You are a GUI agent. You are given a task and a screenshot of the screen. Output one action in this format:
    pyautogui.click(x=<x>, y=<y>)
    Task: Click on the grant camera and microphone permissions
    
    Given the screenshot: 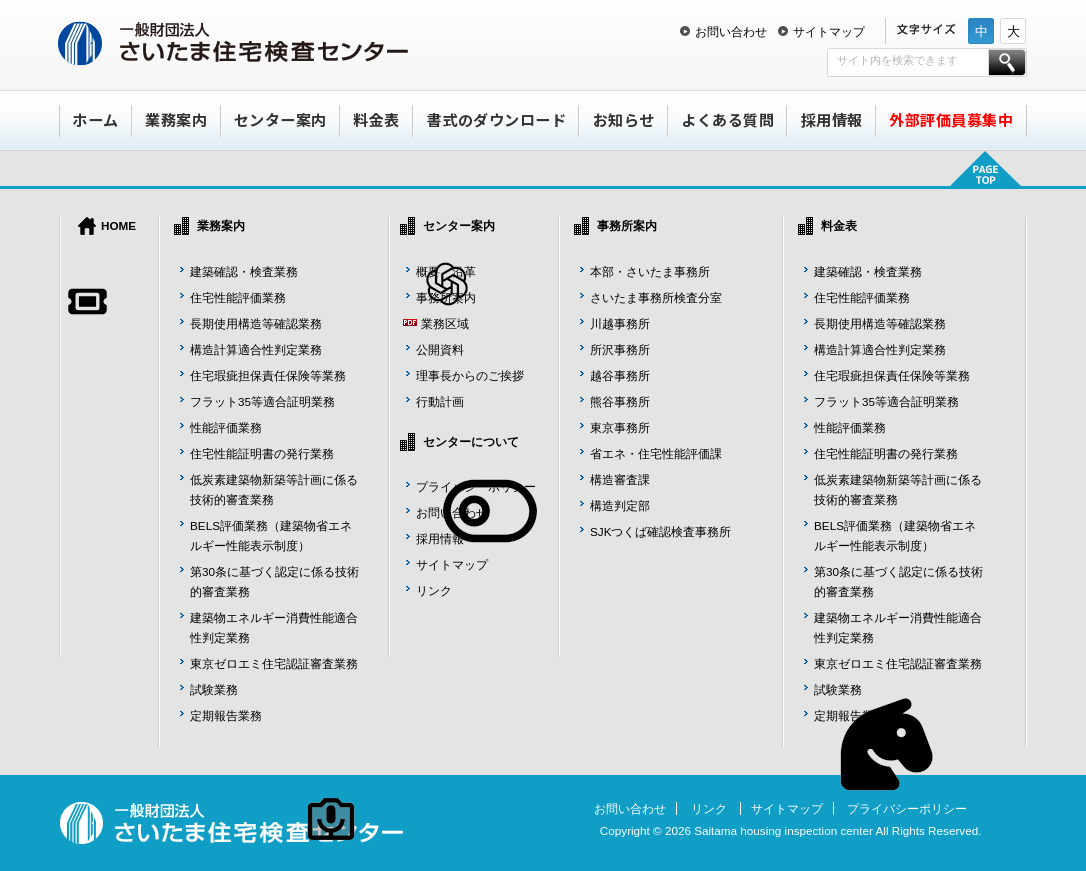 What is the action you would take?
    pyautogui.click(x=331, y=819)
    